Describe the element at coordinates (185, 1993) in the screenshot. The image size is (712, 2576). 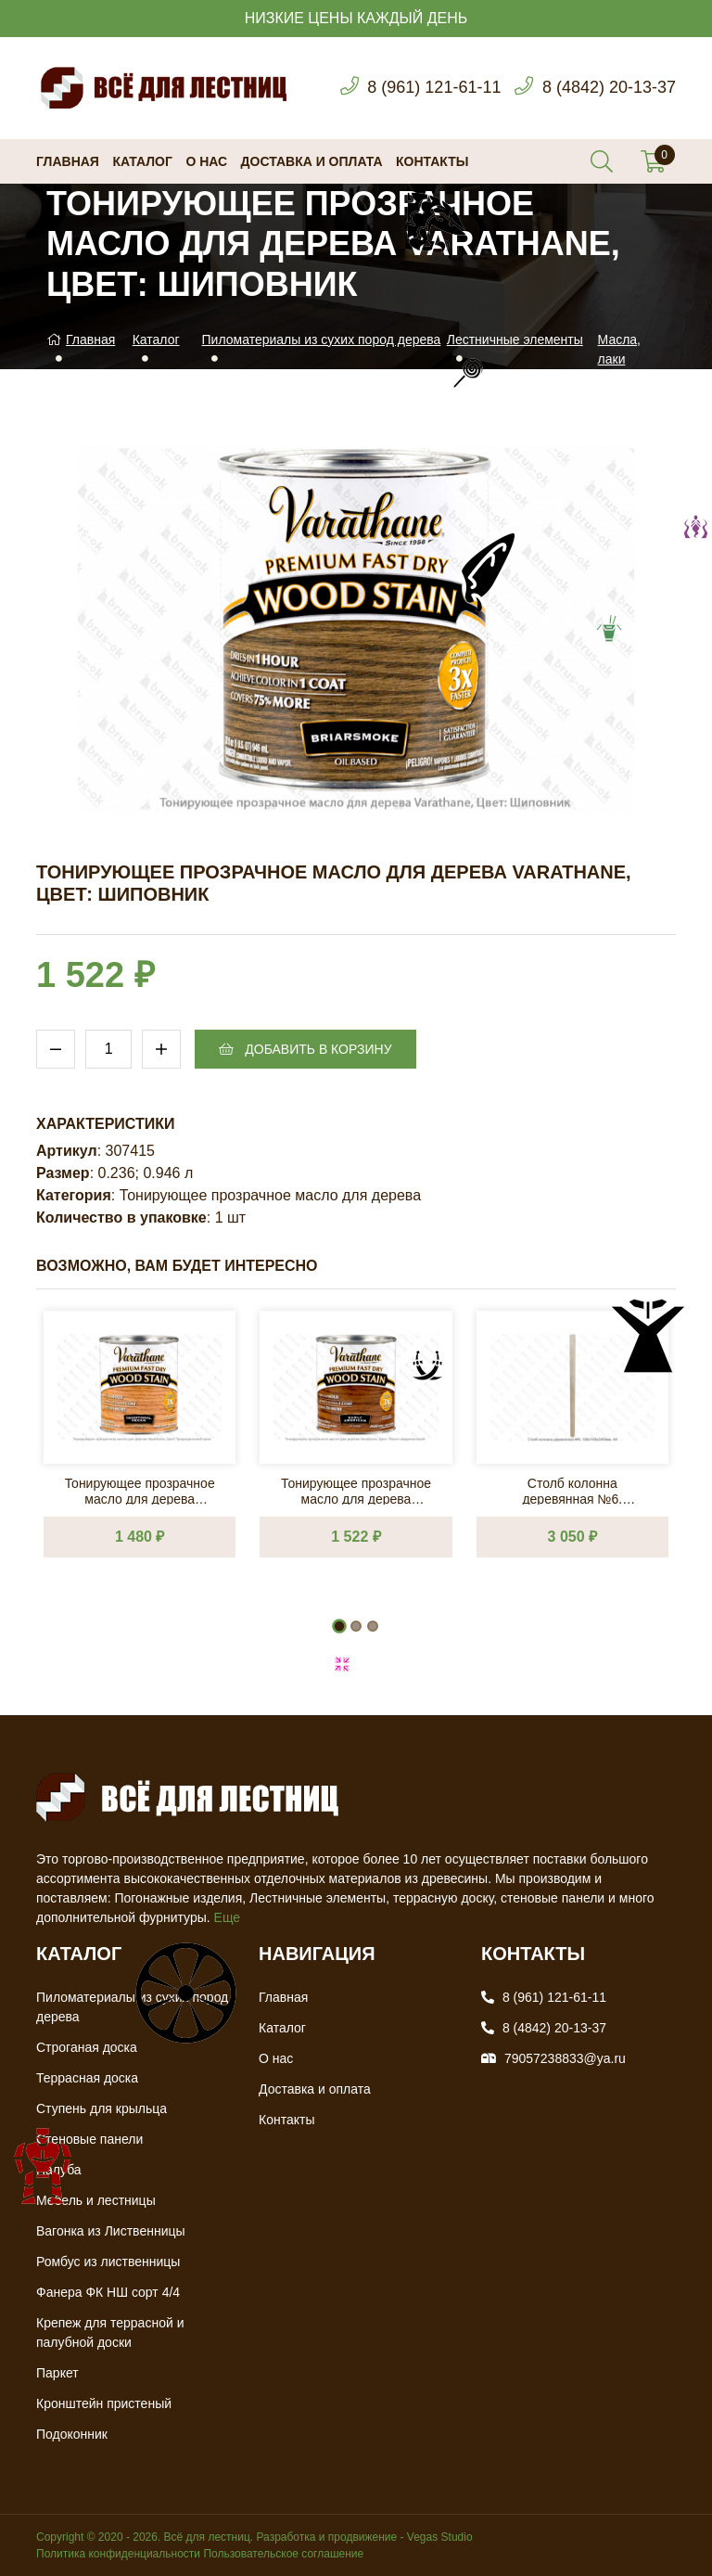
I see `citrus fruit category in a food or grocery app` at that location.